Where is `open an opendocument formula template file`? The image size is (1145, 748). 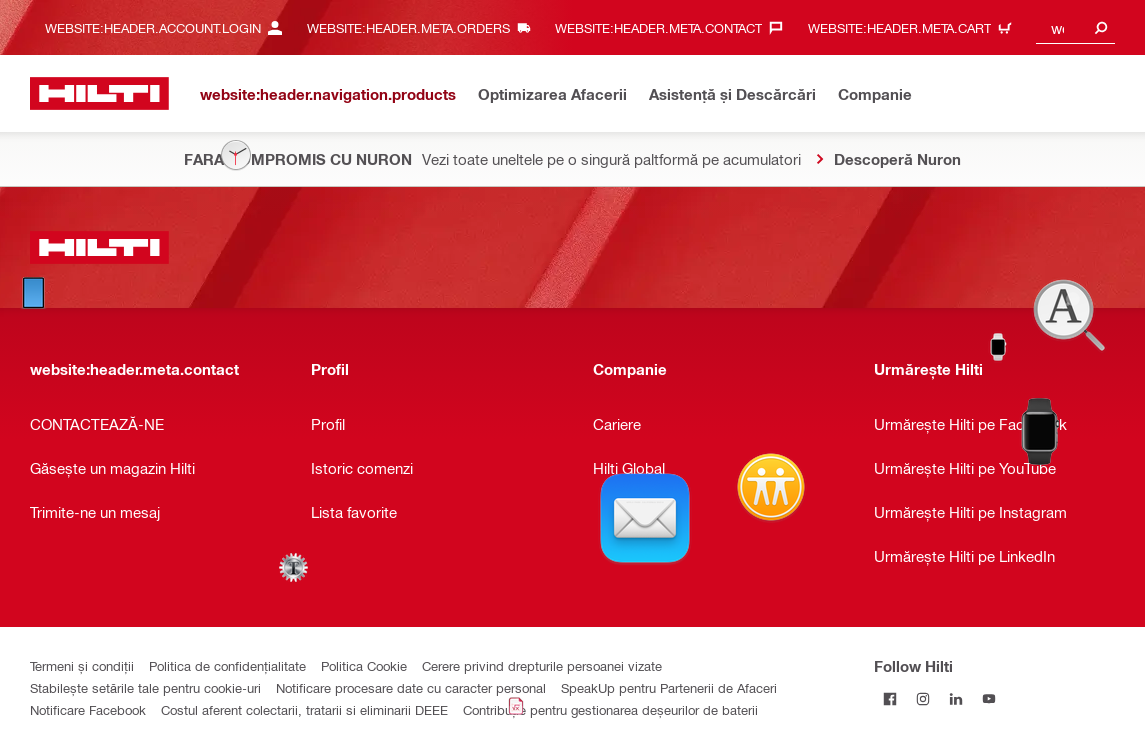 open an opendocument formula template file is located at coordinates (516, 706).